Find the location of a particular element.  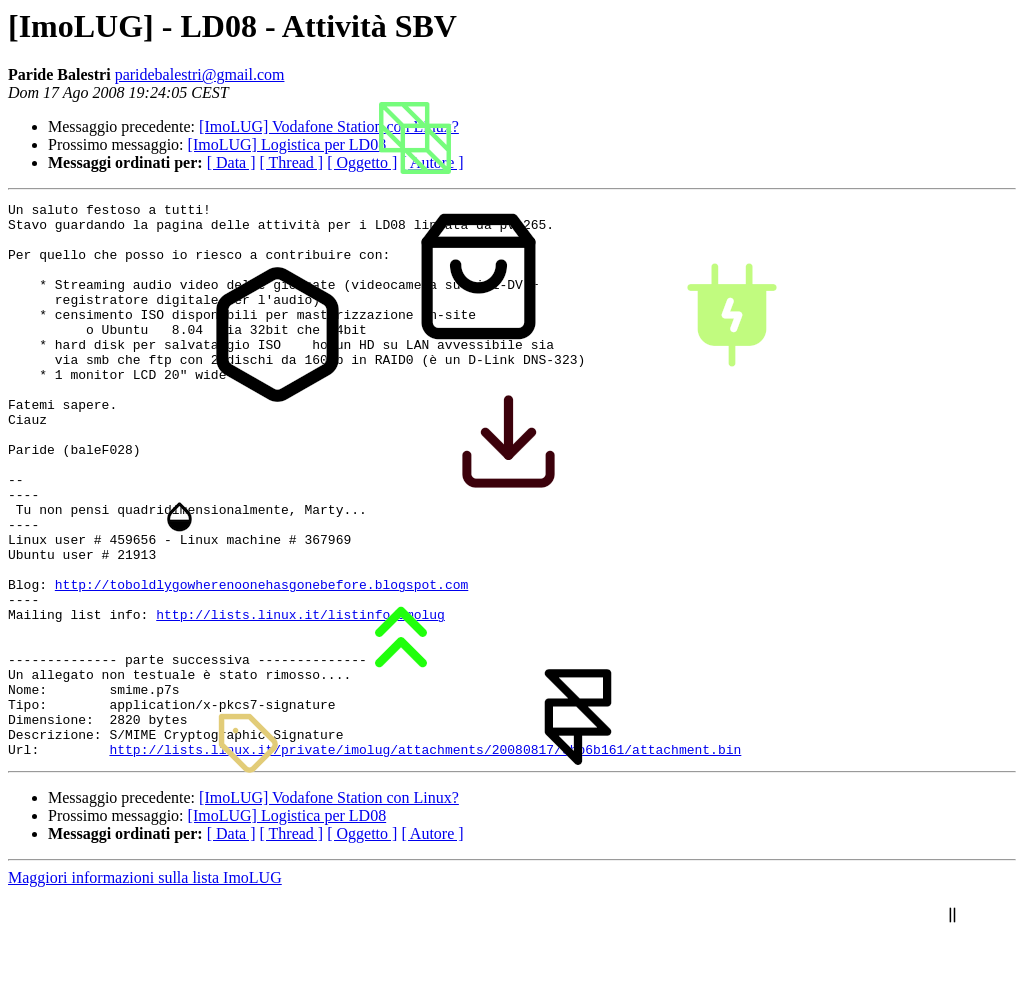

view your shopping cart is located at coordinates (478, 276).